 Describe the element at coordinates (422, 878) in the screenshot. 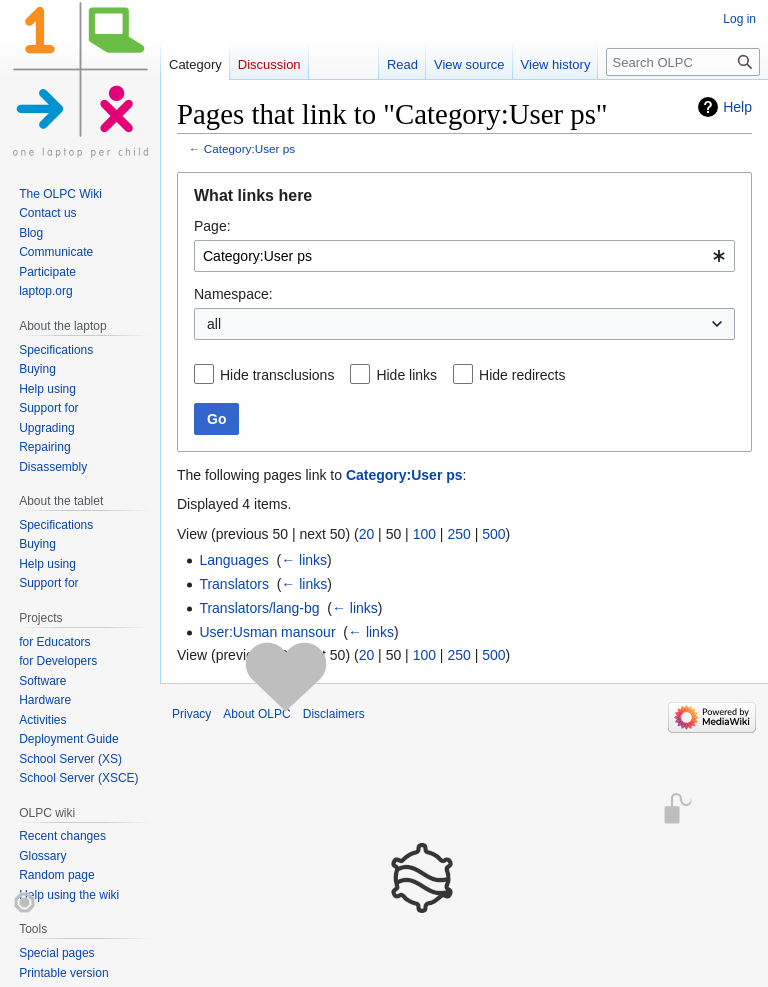

I see `launch minesweeper game` at that location.